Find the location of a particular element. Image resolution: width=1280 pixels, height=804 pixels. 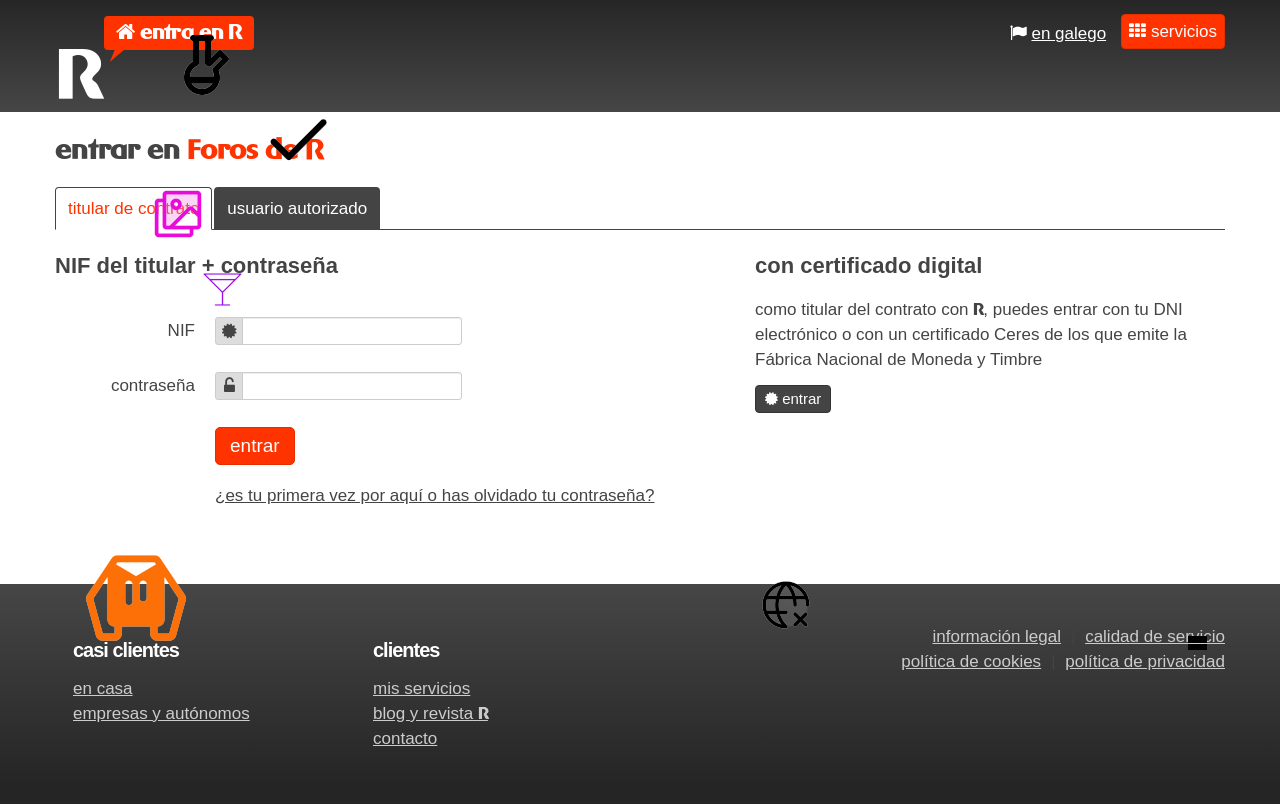

switch to stream or list view is located at coordinates (1197, 644).